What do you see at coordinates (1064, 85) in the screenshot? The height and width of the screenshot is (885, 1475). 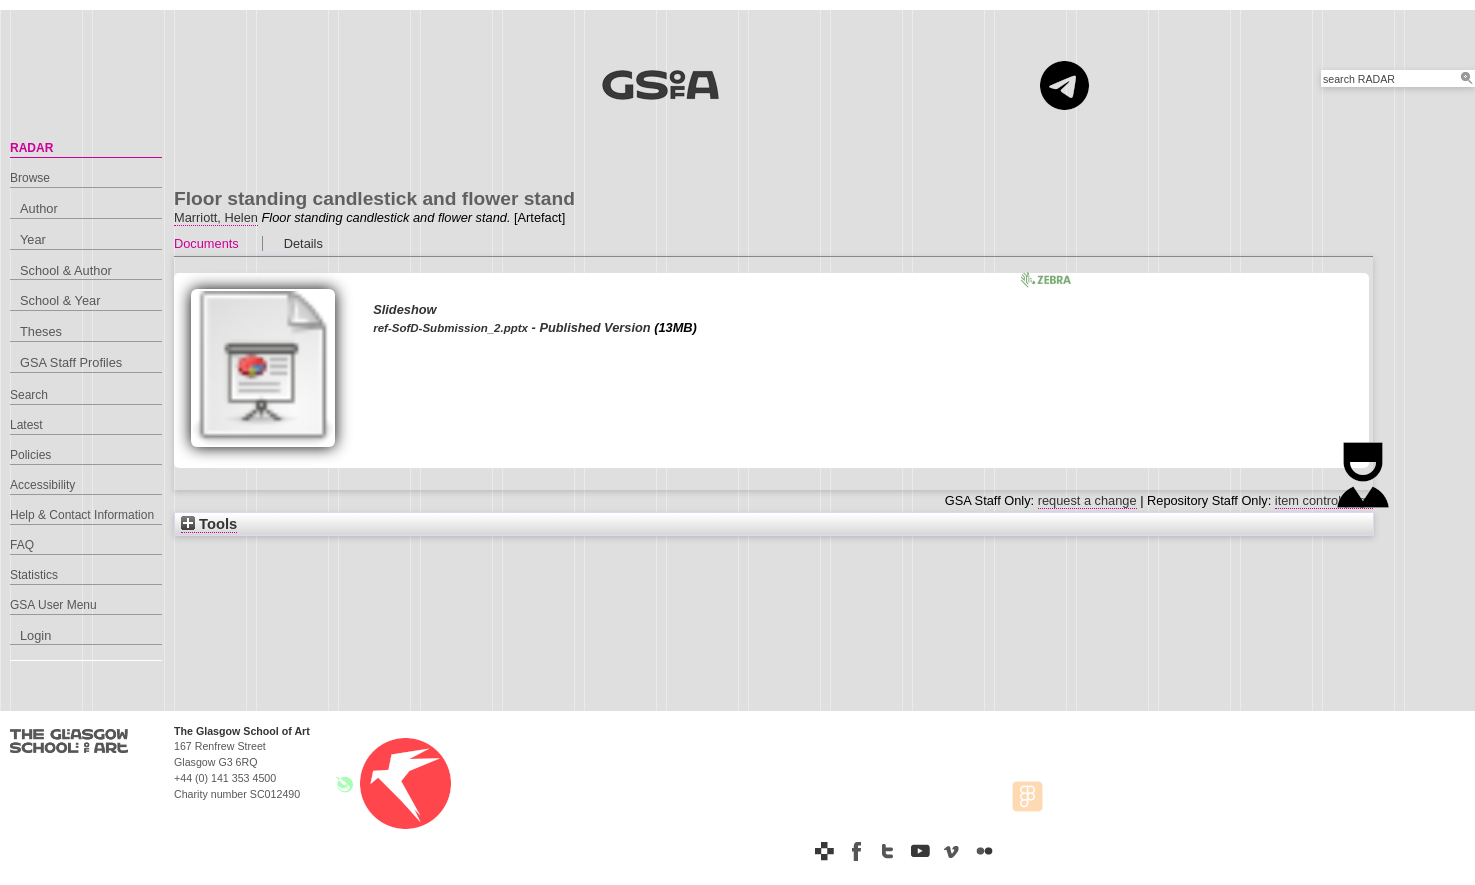 I see `open Telegram messaging app` at bounding box center [1064, 85].